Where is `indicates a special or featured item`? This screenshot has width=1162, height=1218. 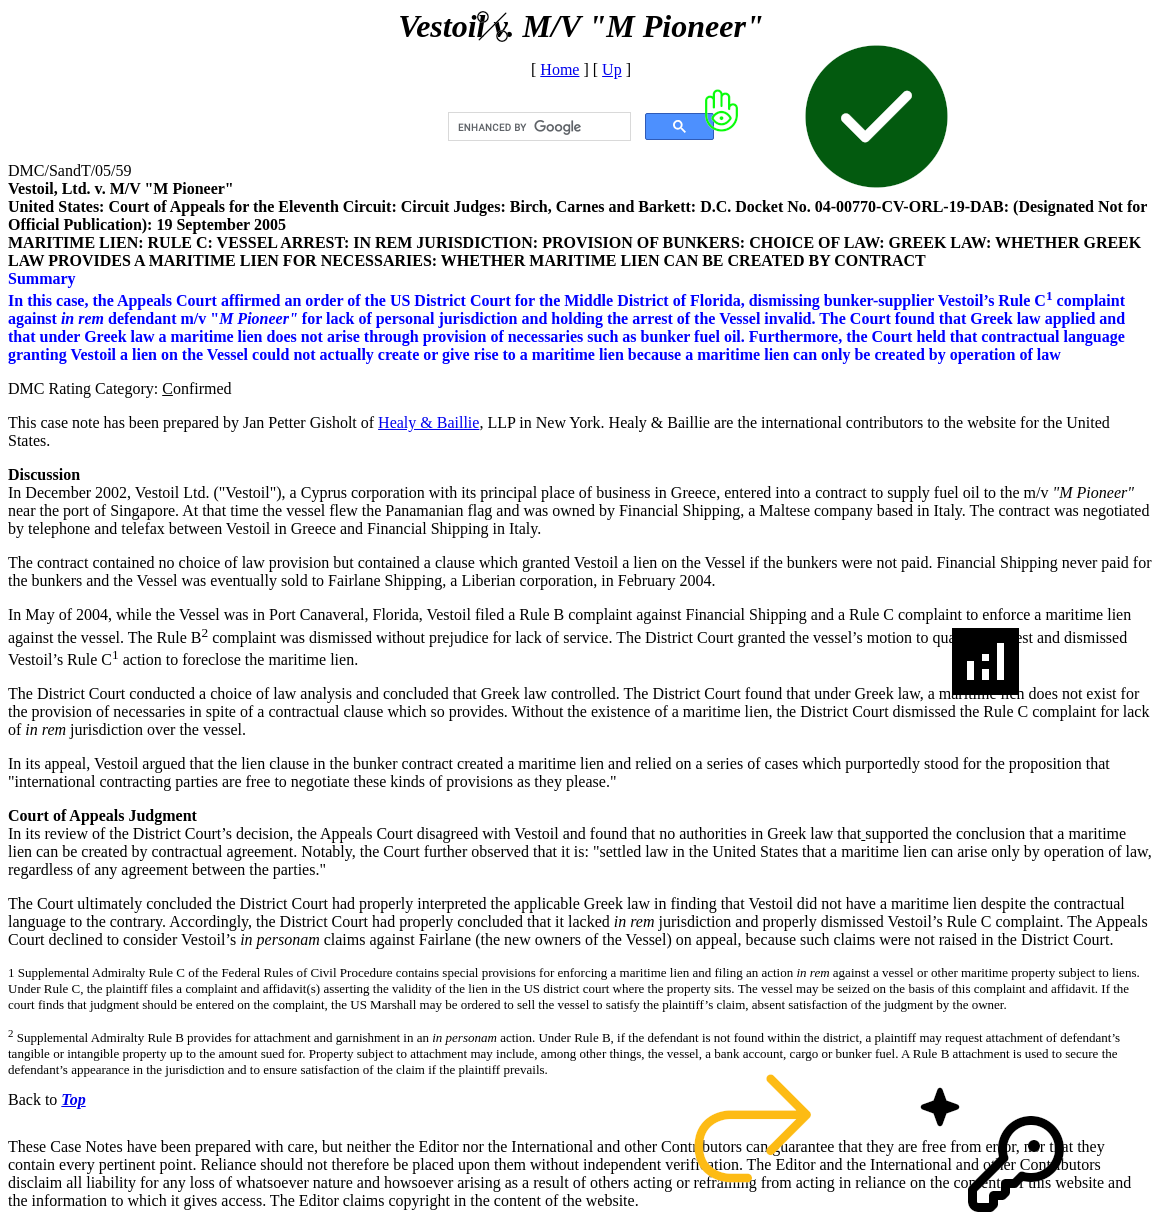
indicates a special or featured item is located at coordinates (940, 1107).